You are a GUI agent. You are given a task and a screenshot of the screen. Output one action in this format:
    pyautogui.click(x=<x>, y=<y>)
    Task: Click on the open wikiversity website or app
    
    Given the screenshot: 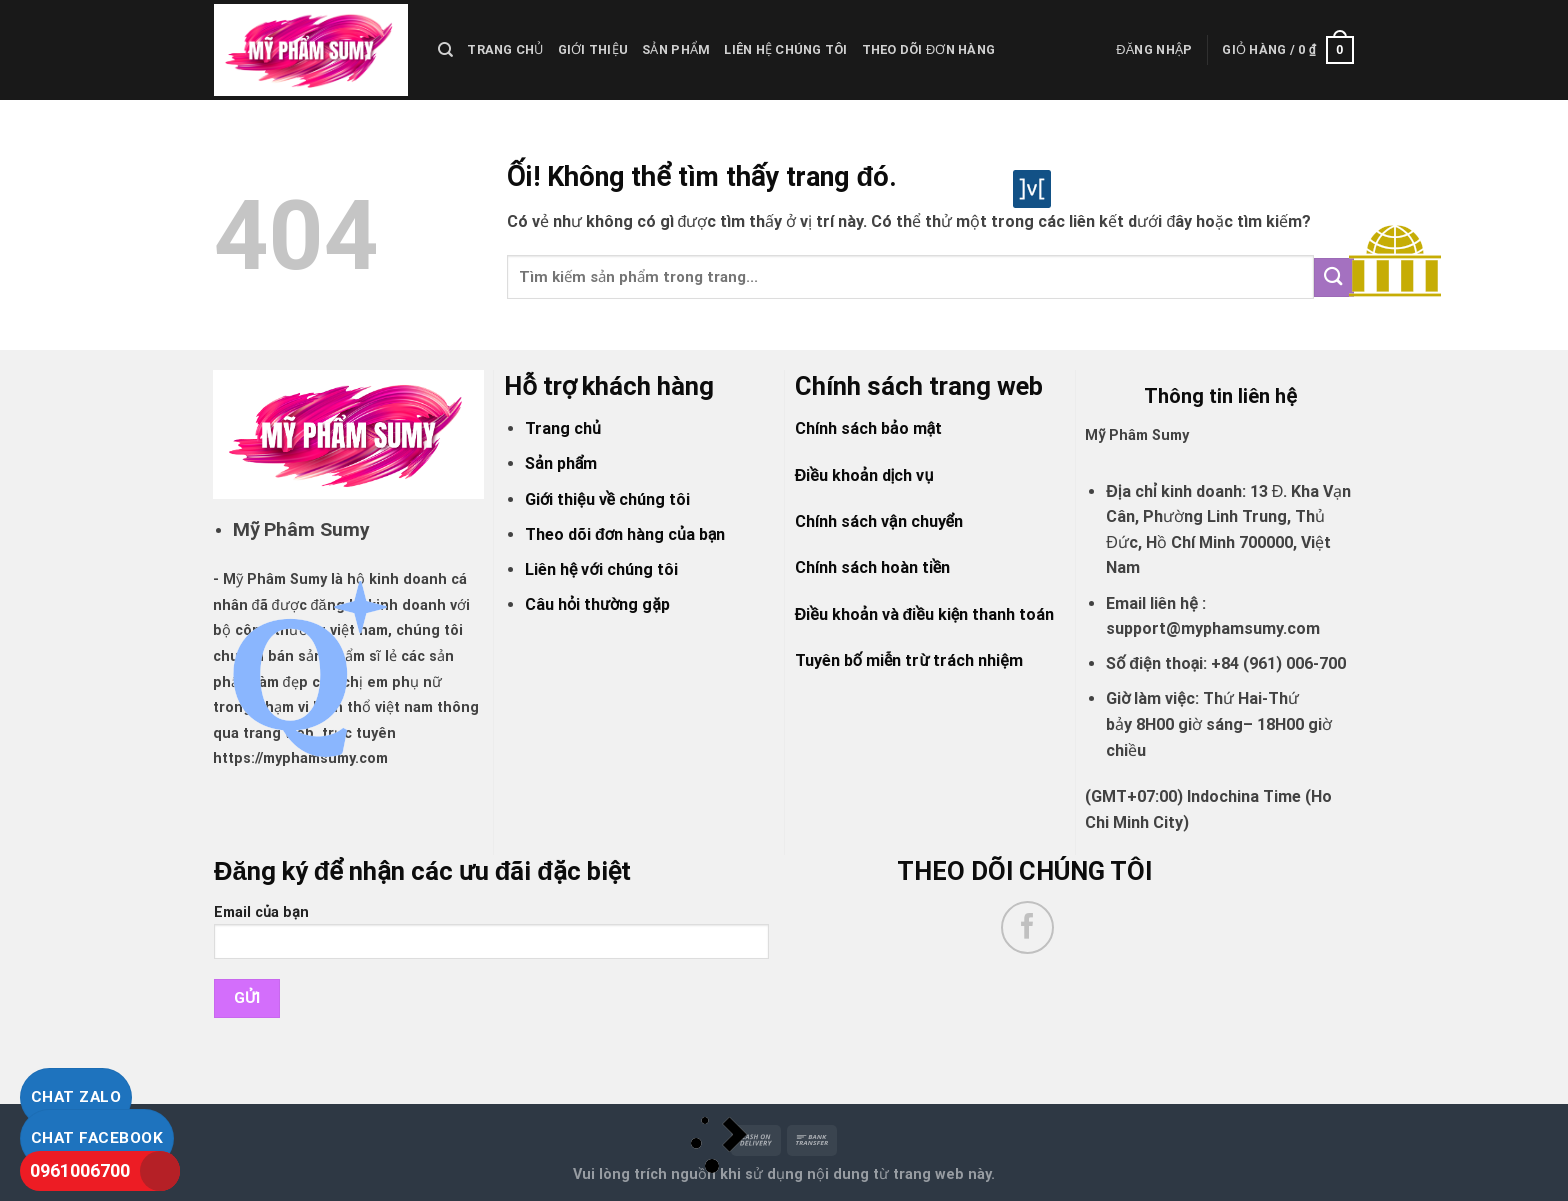 What is the action you would take?
    pyautogui.click(x=1395, y=261)
    